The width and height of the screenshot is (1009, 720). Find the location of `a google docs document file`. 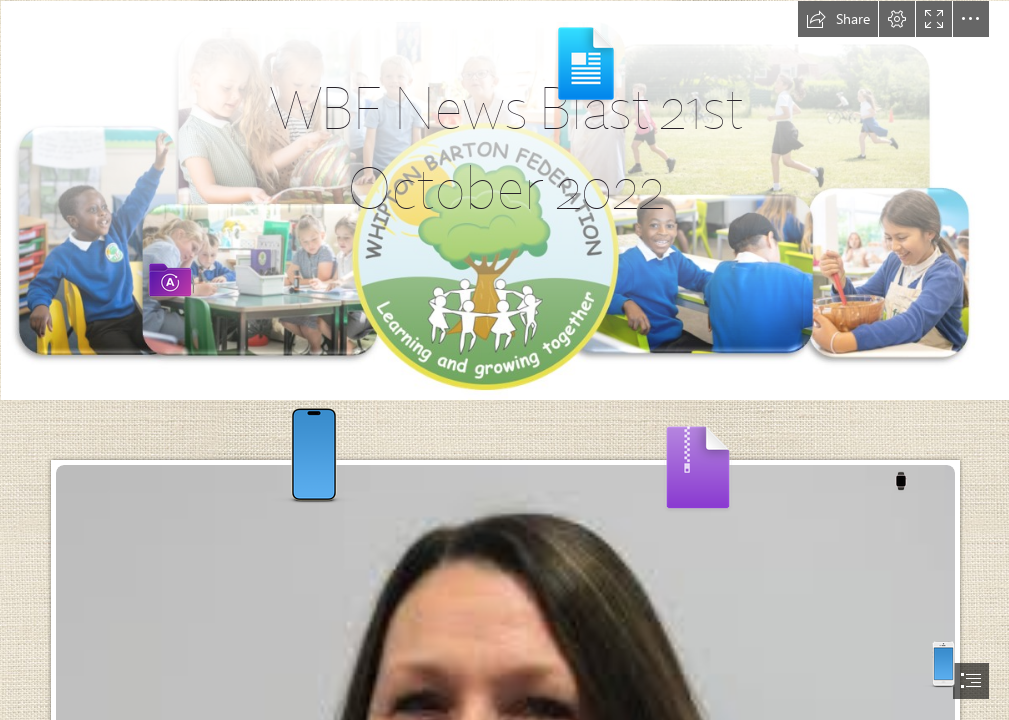

a google docs document file is located at coordinates (586, 65).